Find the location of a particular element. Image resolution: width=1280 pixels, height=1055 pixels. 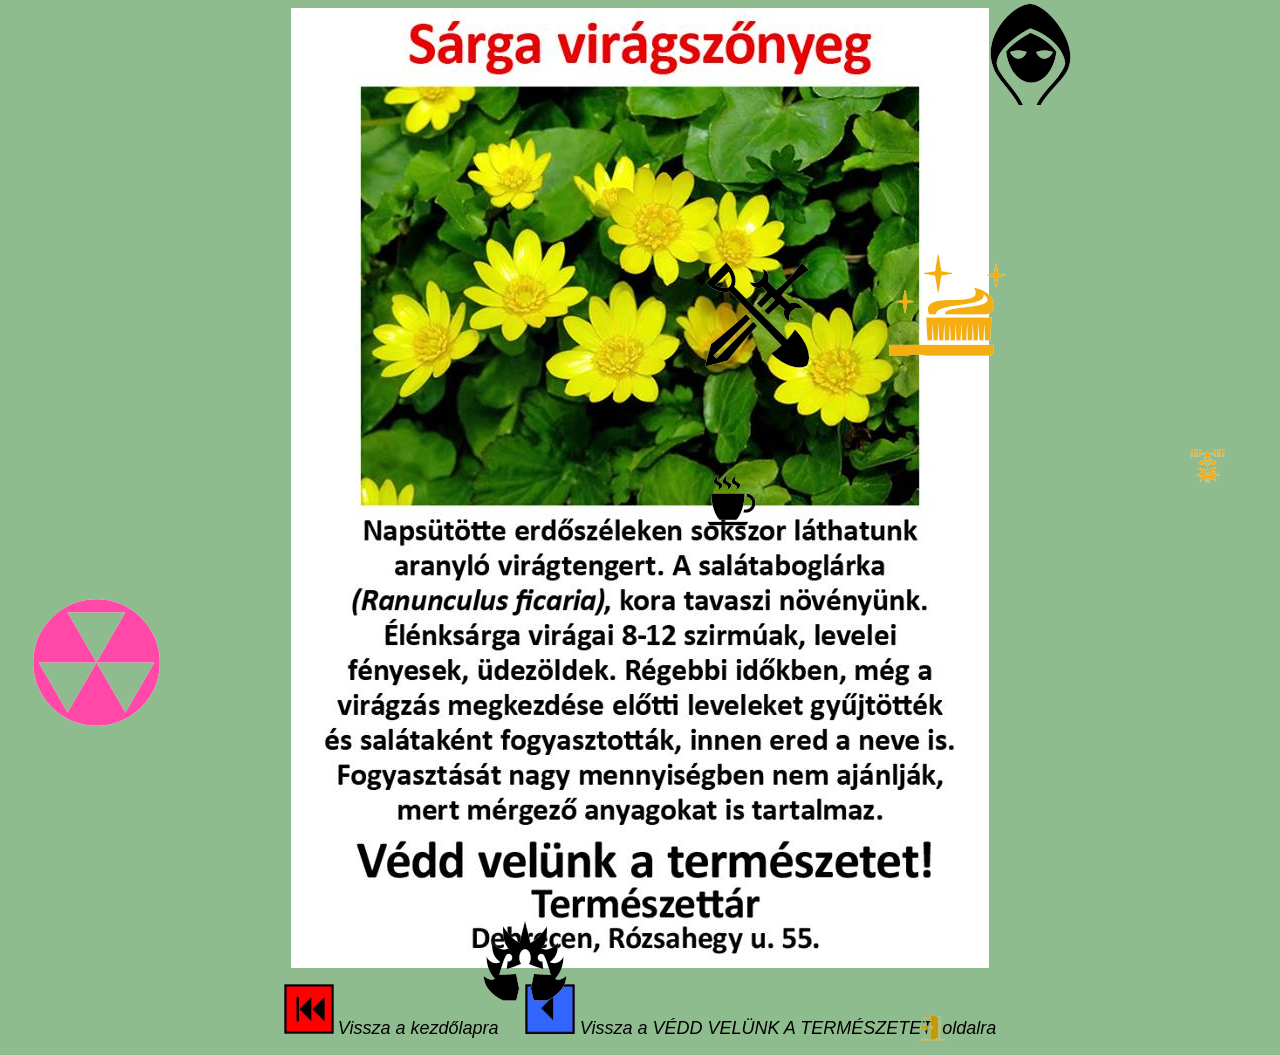

activate a power-up or special ability is located at coordinates (525, 960).